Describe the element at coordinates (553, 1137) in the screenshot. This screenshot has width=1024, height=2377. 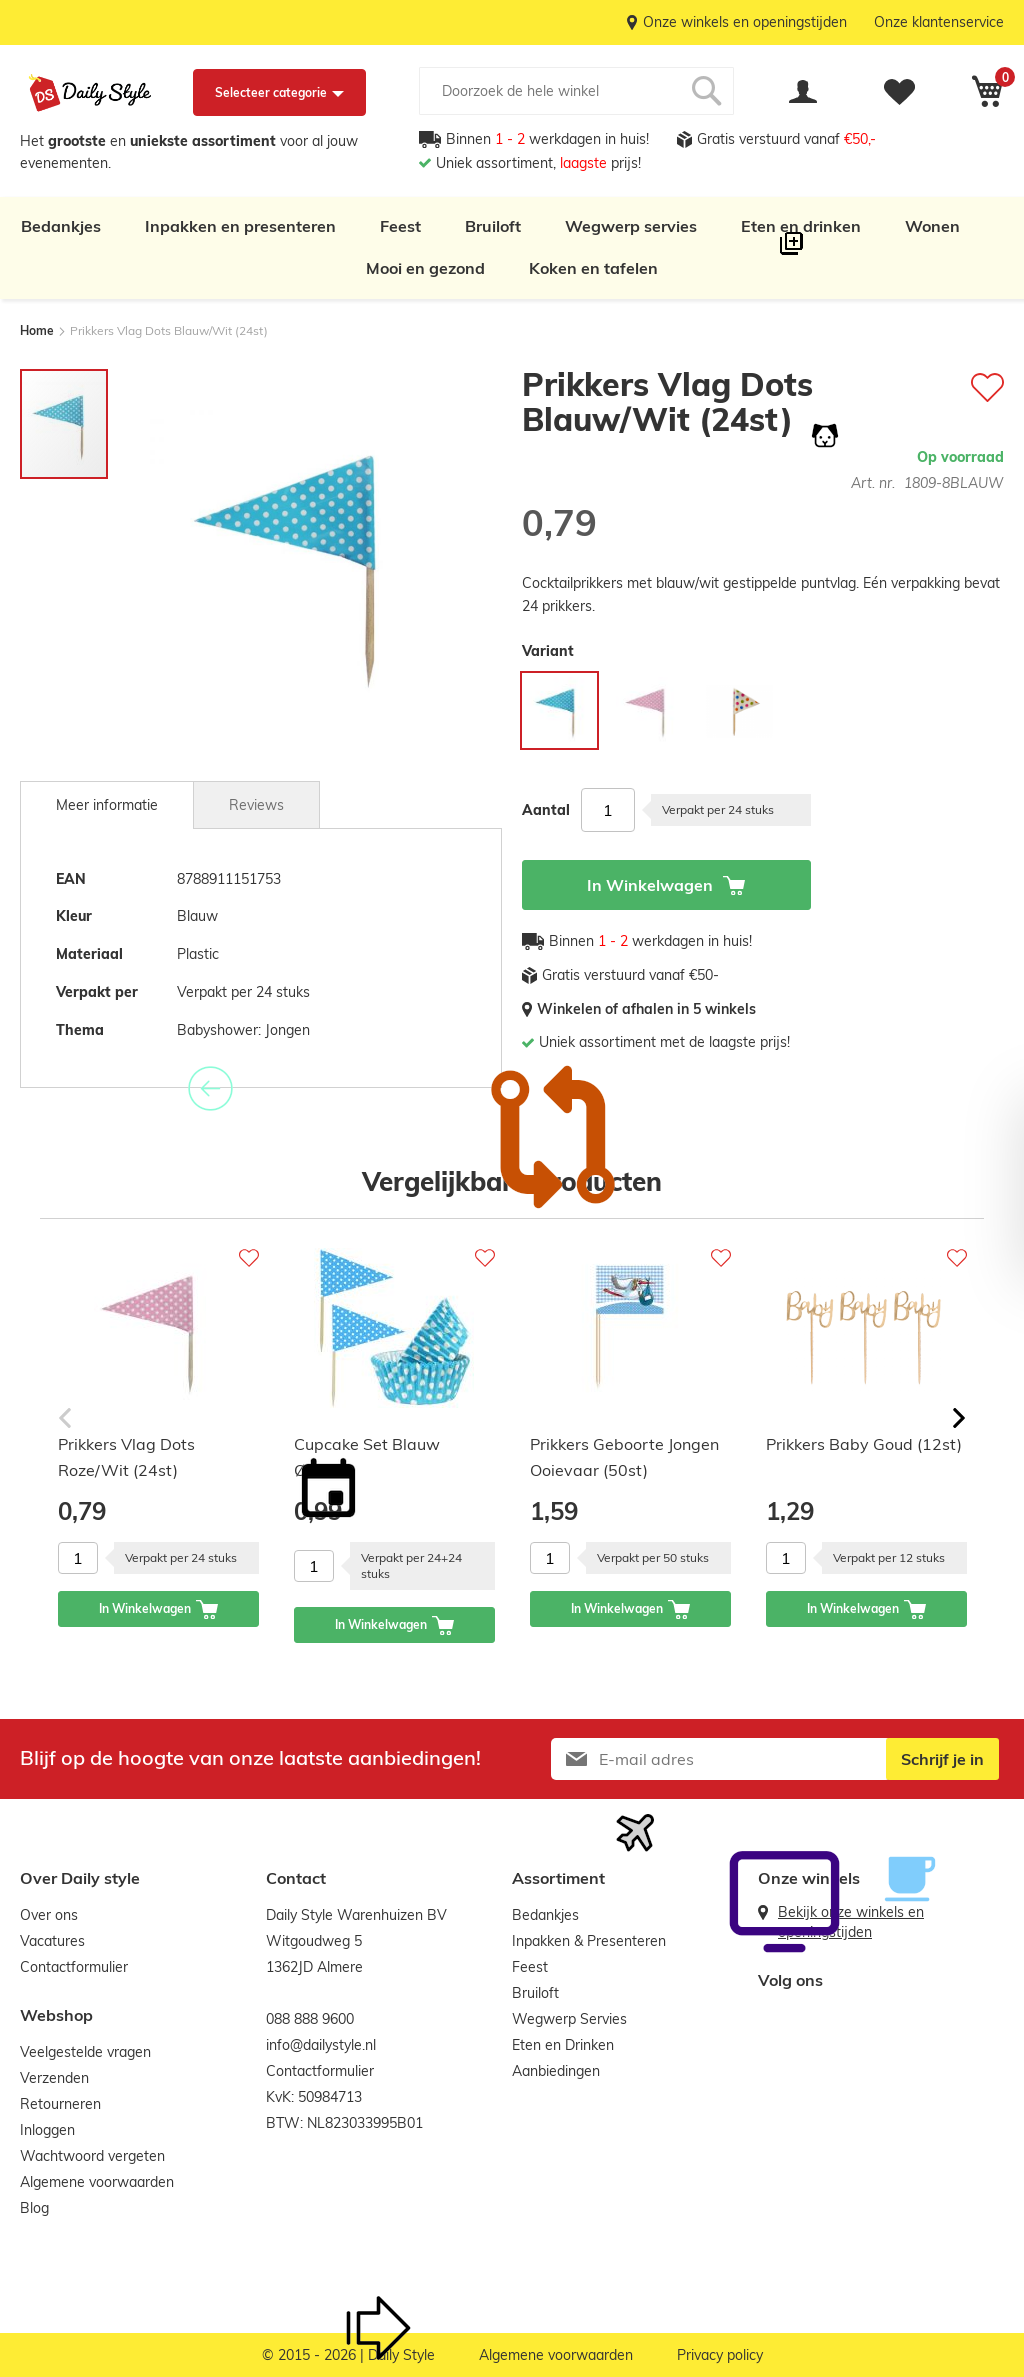
I see `compare branches or commits in version control` at that location.